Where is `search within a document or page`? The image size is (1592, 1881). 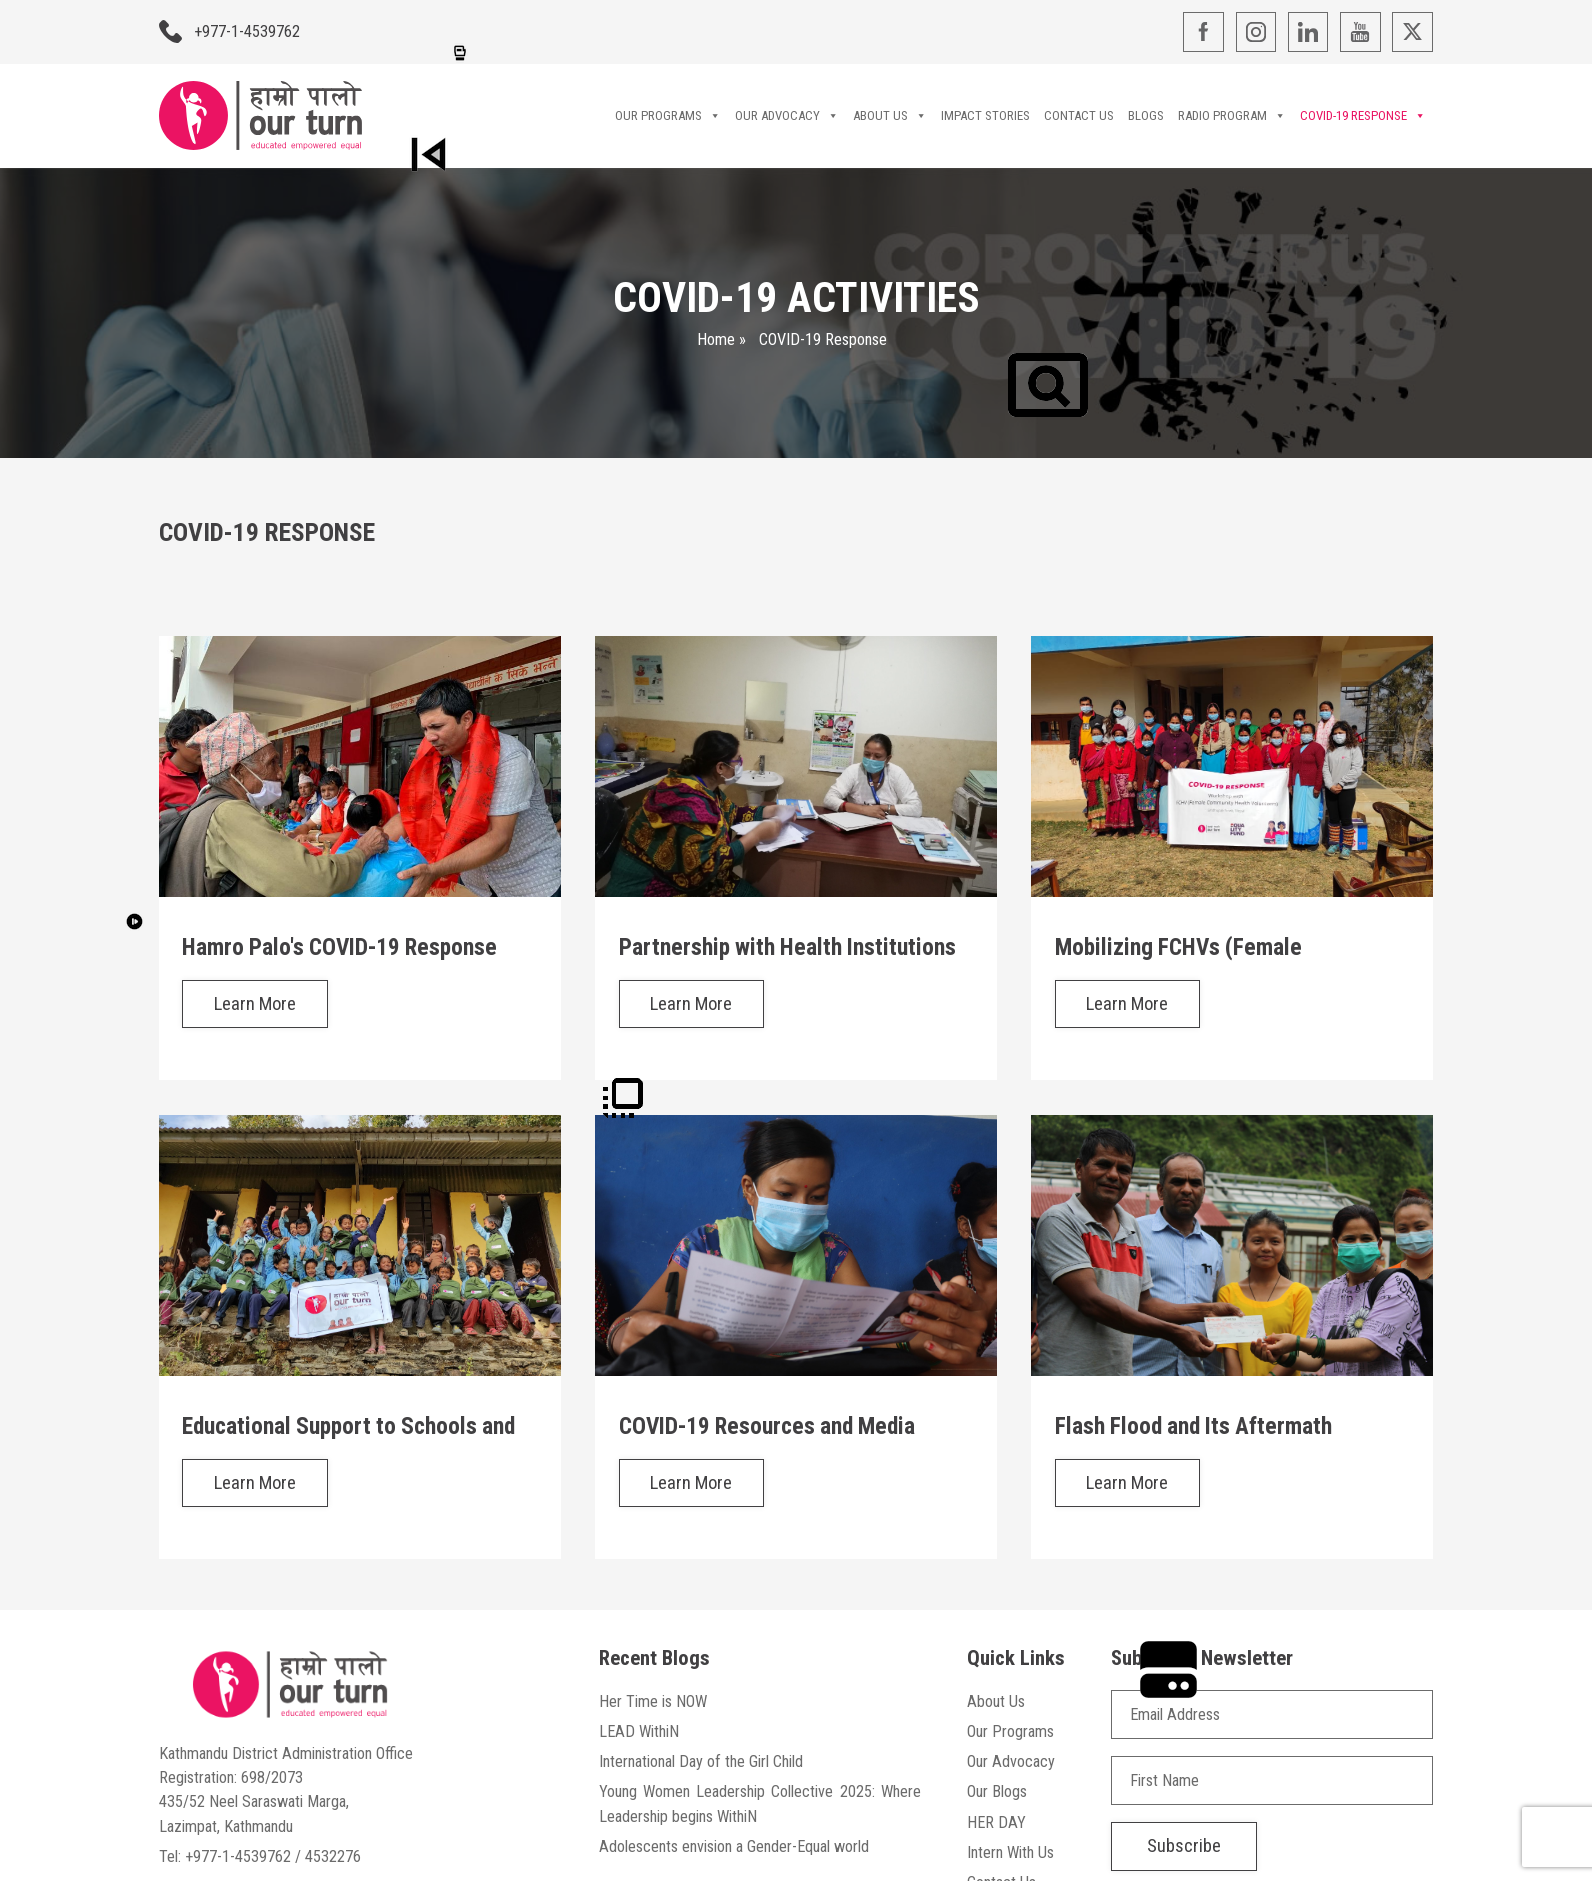 search within a document or page is located at coordinates (1048, 385).